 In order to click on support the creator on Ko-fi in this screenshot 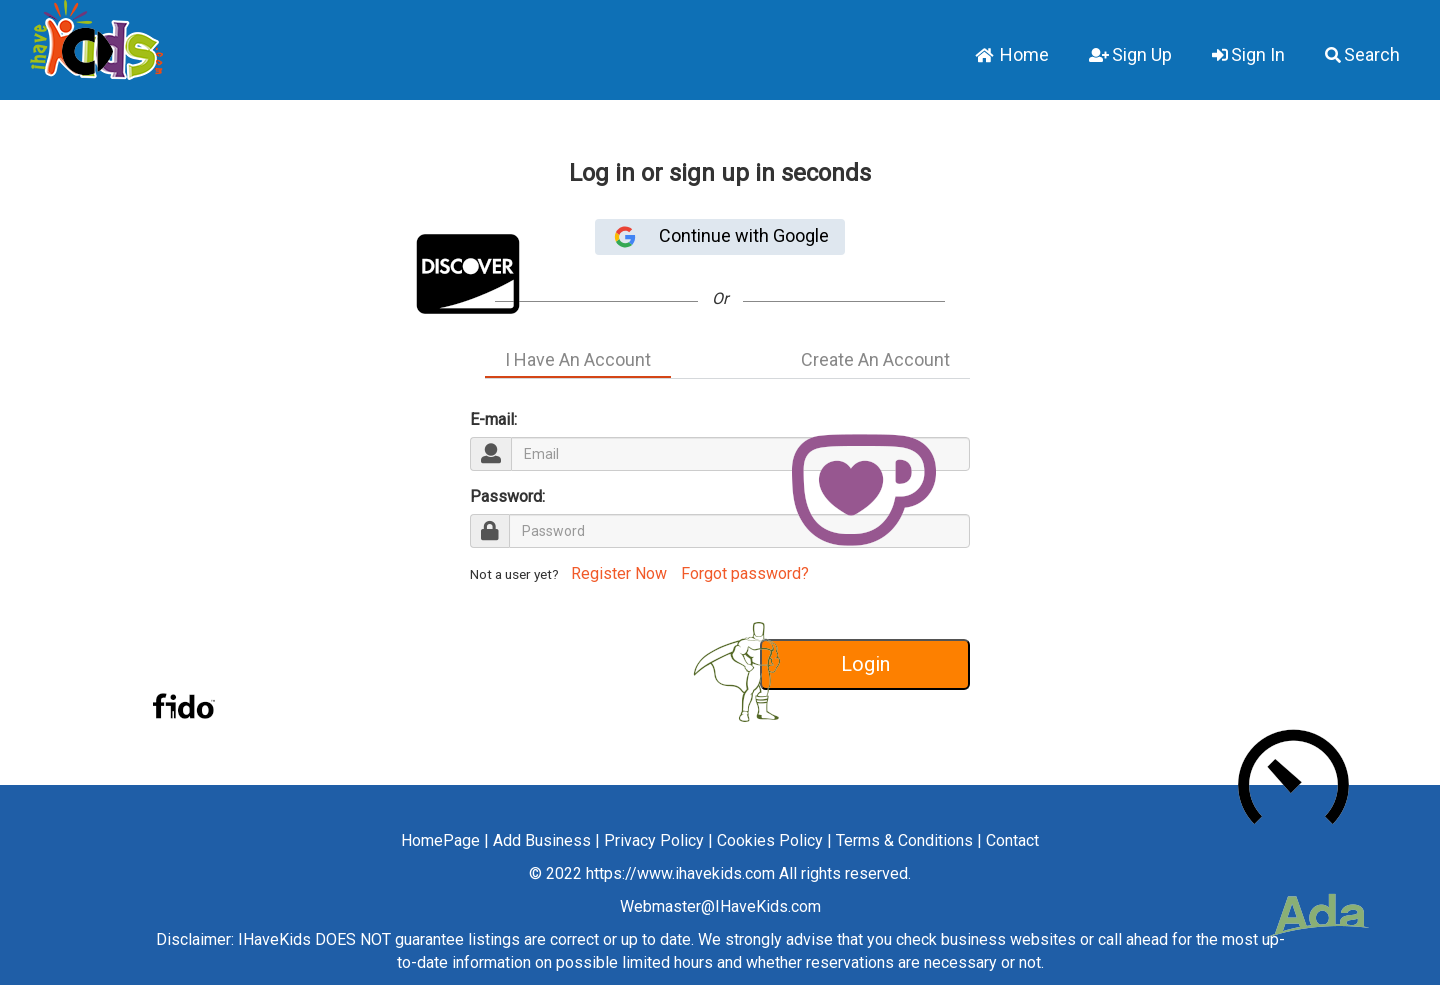, I will do `click(864, 490)`.